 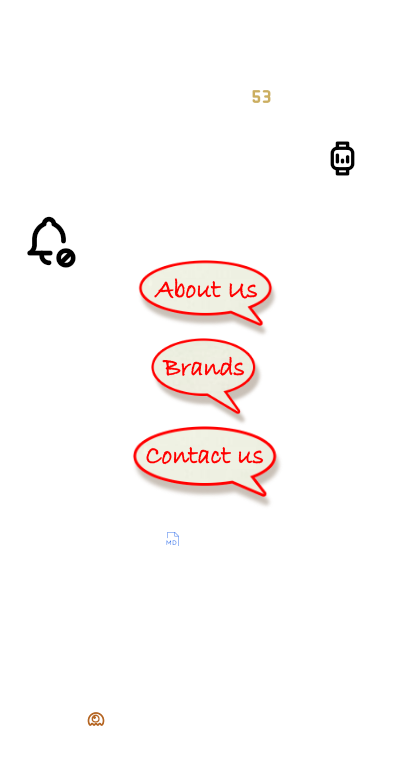 What do you see at coordinates (49, 241) in the screenshot?
I see `mute or disable notifications` at bounding box center [49, 241].